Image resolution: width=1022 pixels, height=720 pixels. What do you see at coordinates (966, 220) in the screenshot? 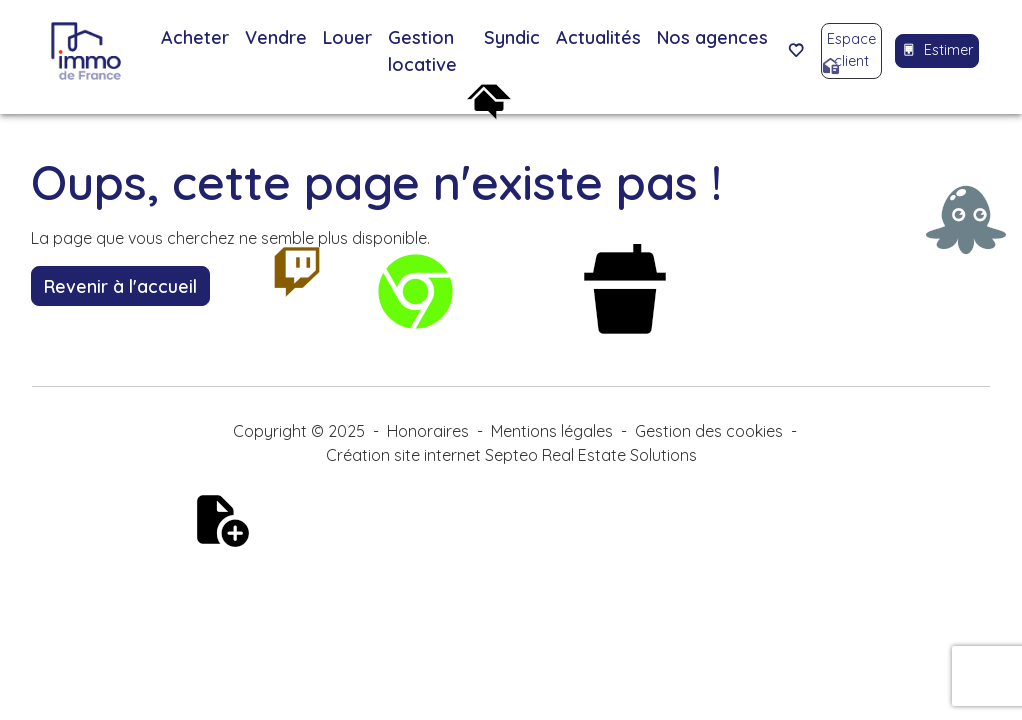
I see `chainguard company logo` at bounding box center [966, 220].